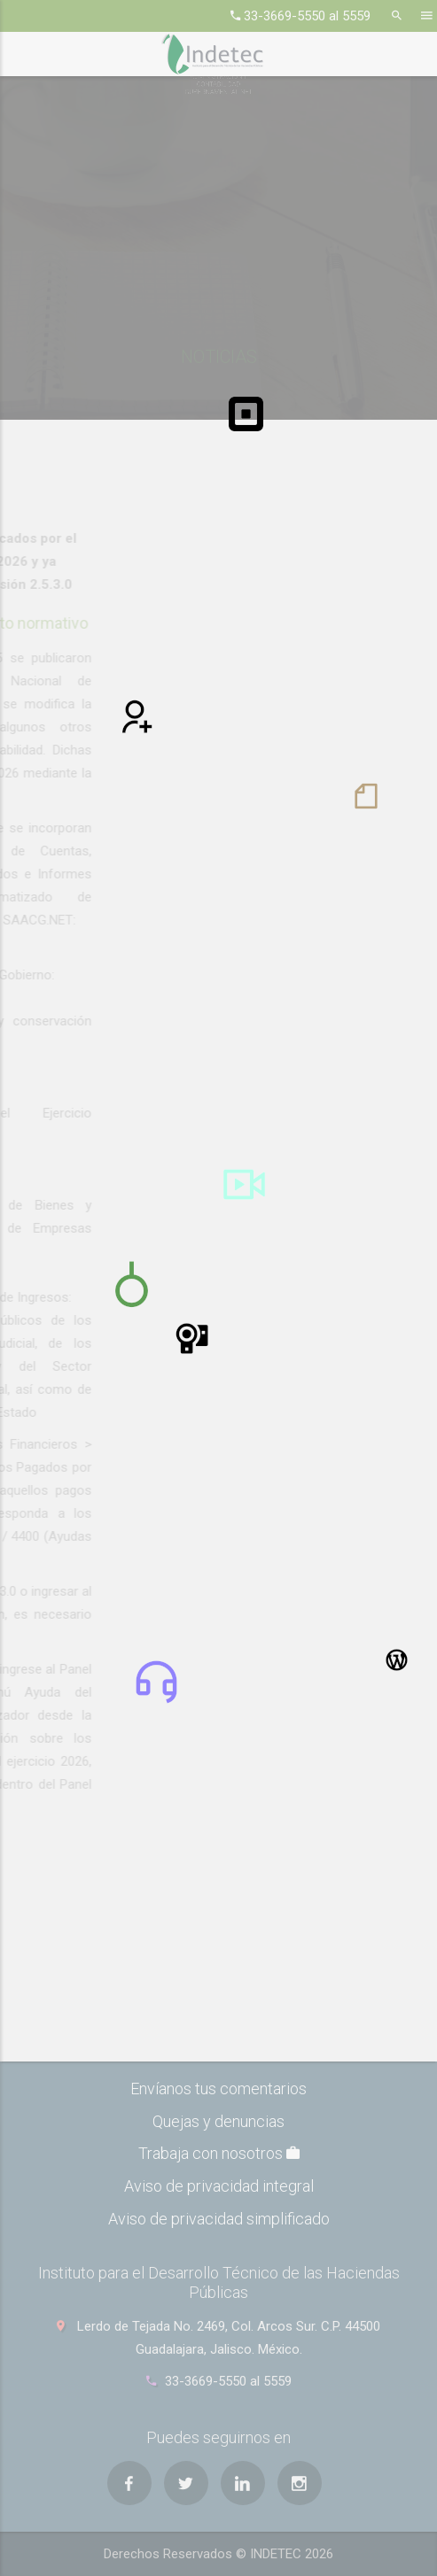 This screenshot has width=437, height=2576. Describe the element at coordinates (156, 1681) in the screenshot. I see `contact customer support` at that location.